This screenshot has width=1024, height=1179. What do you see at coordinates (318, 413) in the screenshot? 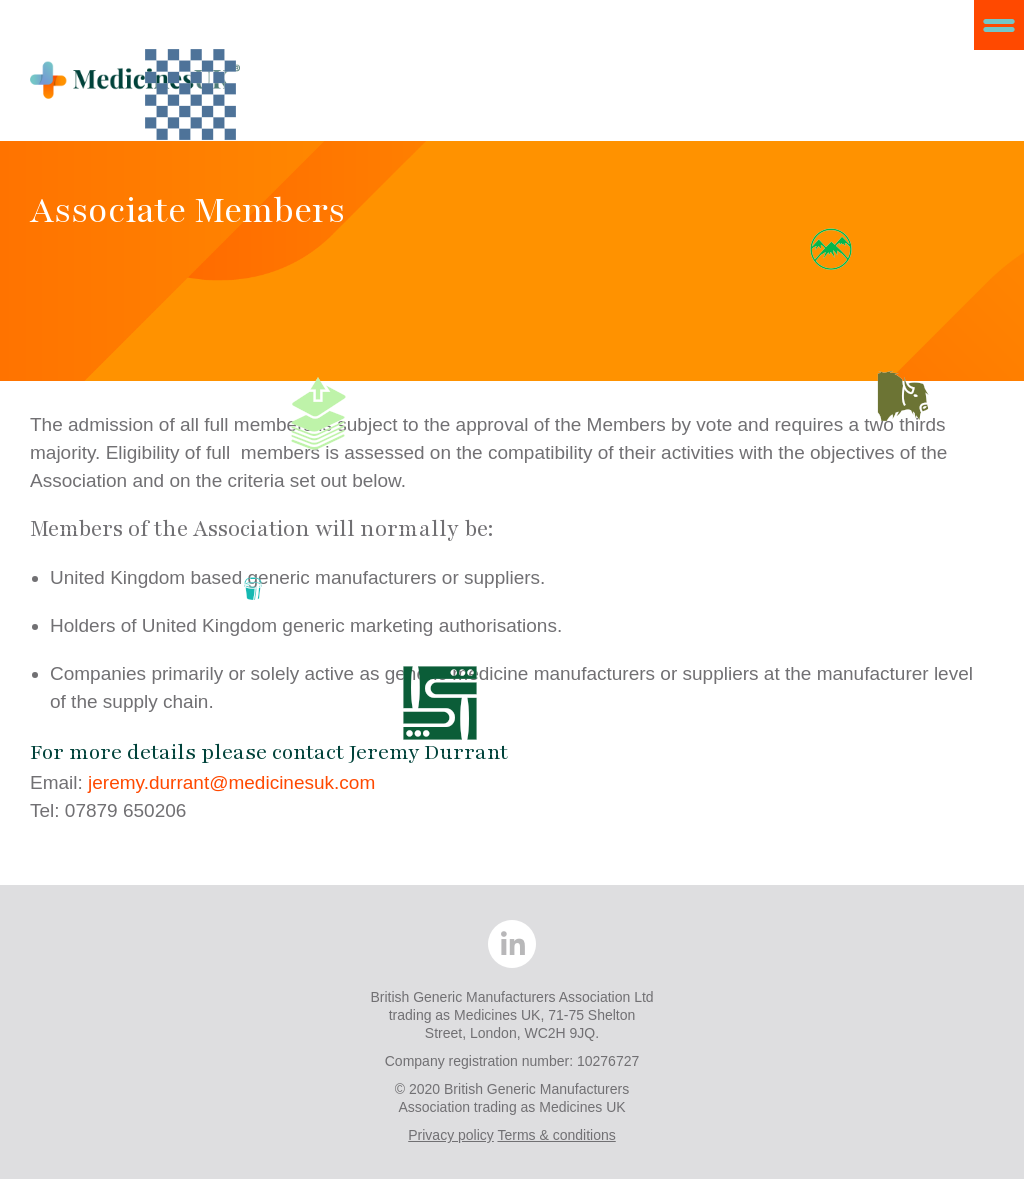
I see `draw a card from the deck` at bounding box center [318, 413].